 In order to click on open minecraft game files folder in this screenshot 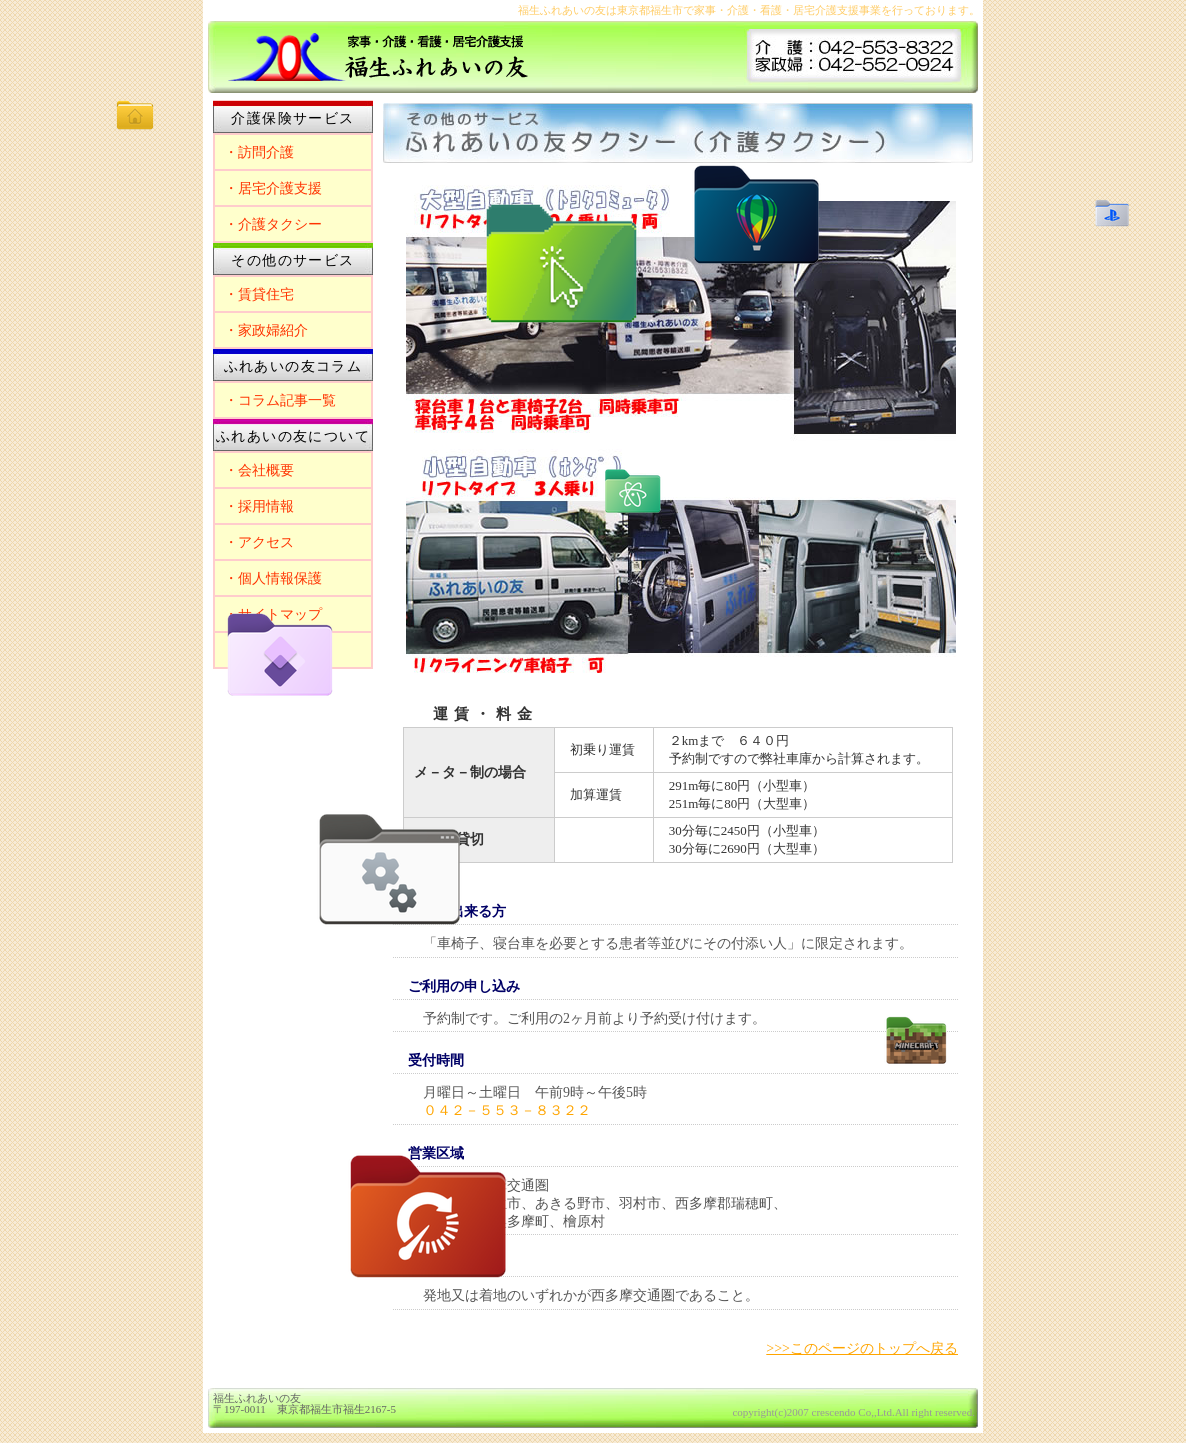, I will do `click(916, 1042)`.